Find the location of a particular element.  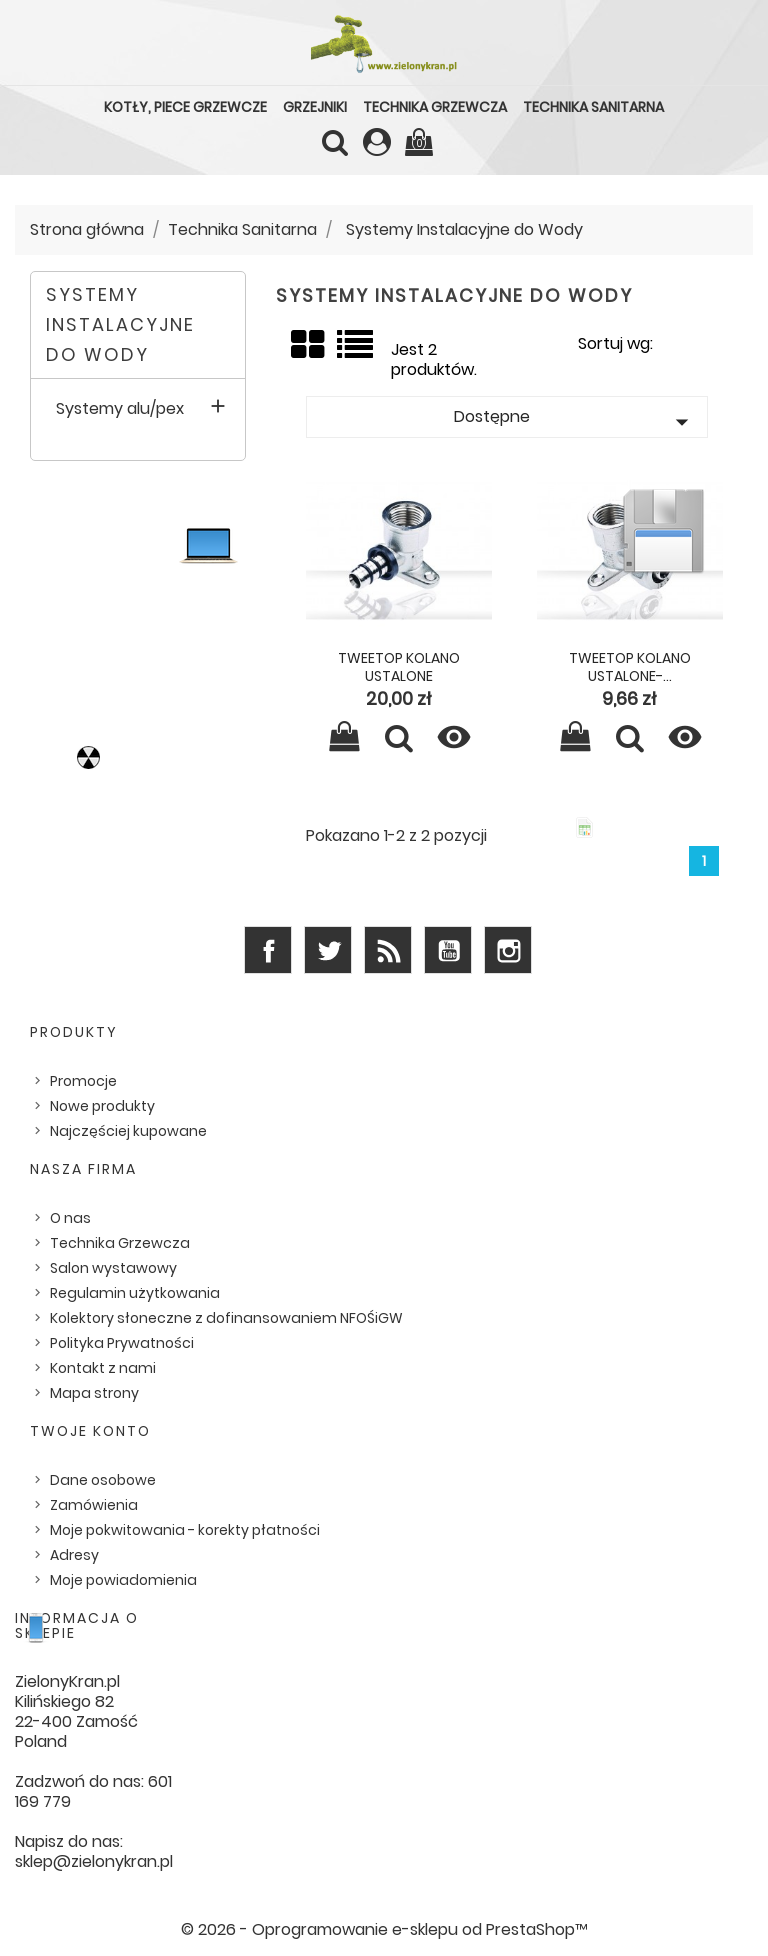

open a spreadsheet file is located at coordinates (584, 827).